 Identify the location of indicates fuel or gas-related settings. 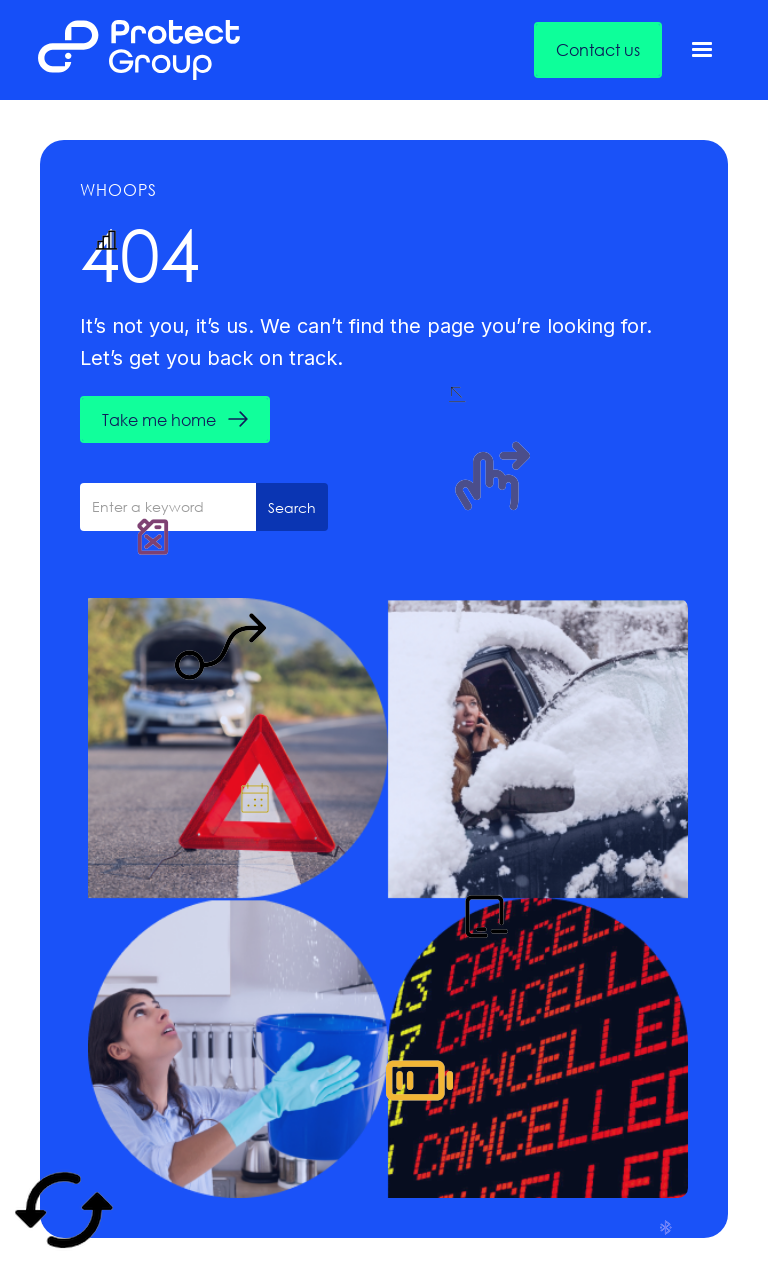
(153, 537).